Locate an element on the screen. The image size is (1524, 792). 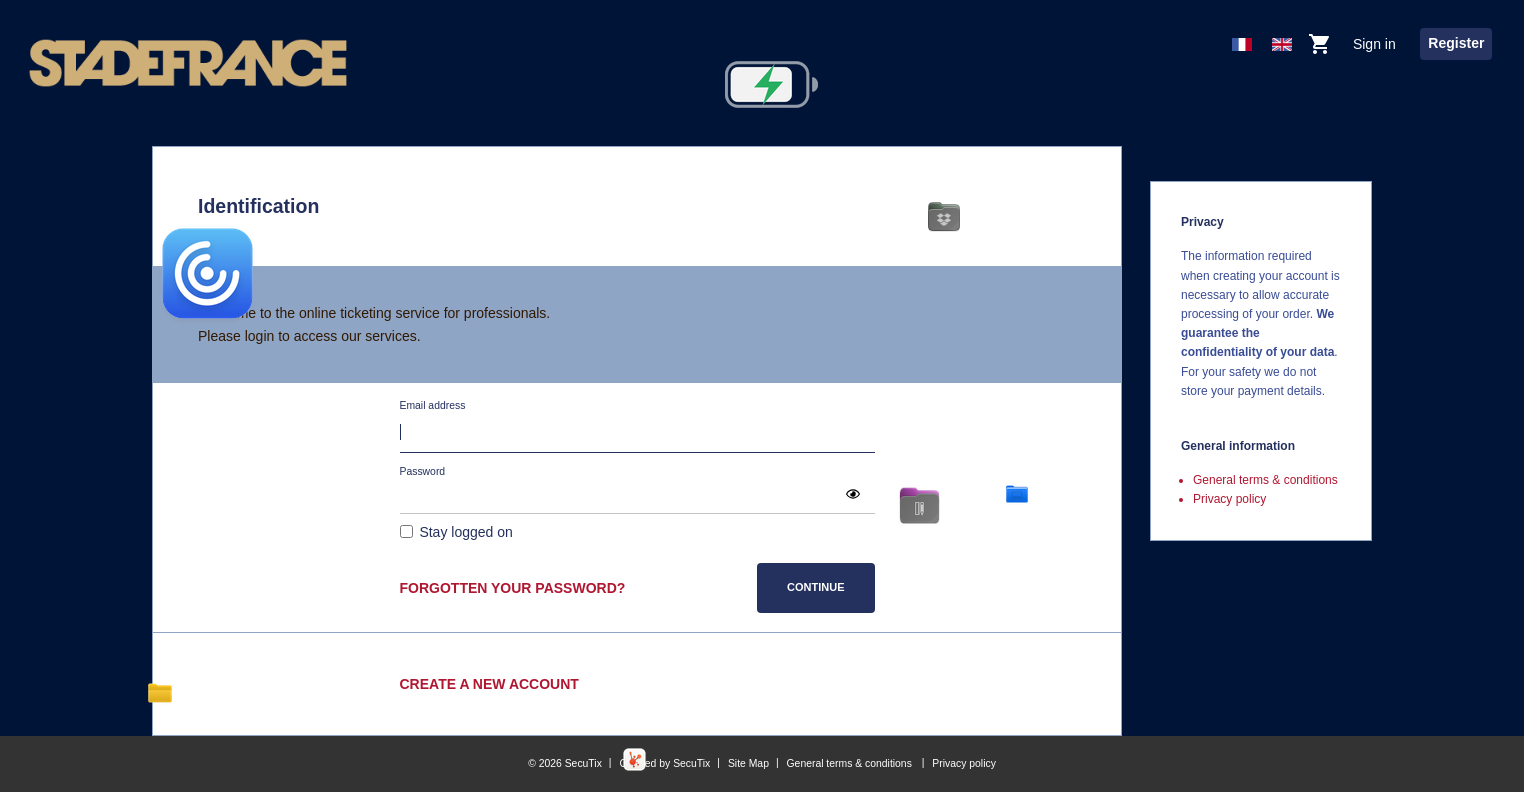
open desktop folder is located at coordinates (1017, 494).